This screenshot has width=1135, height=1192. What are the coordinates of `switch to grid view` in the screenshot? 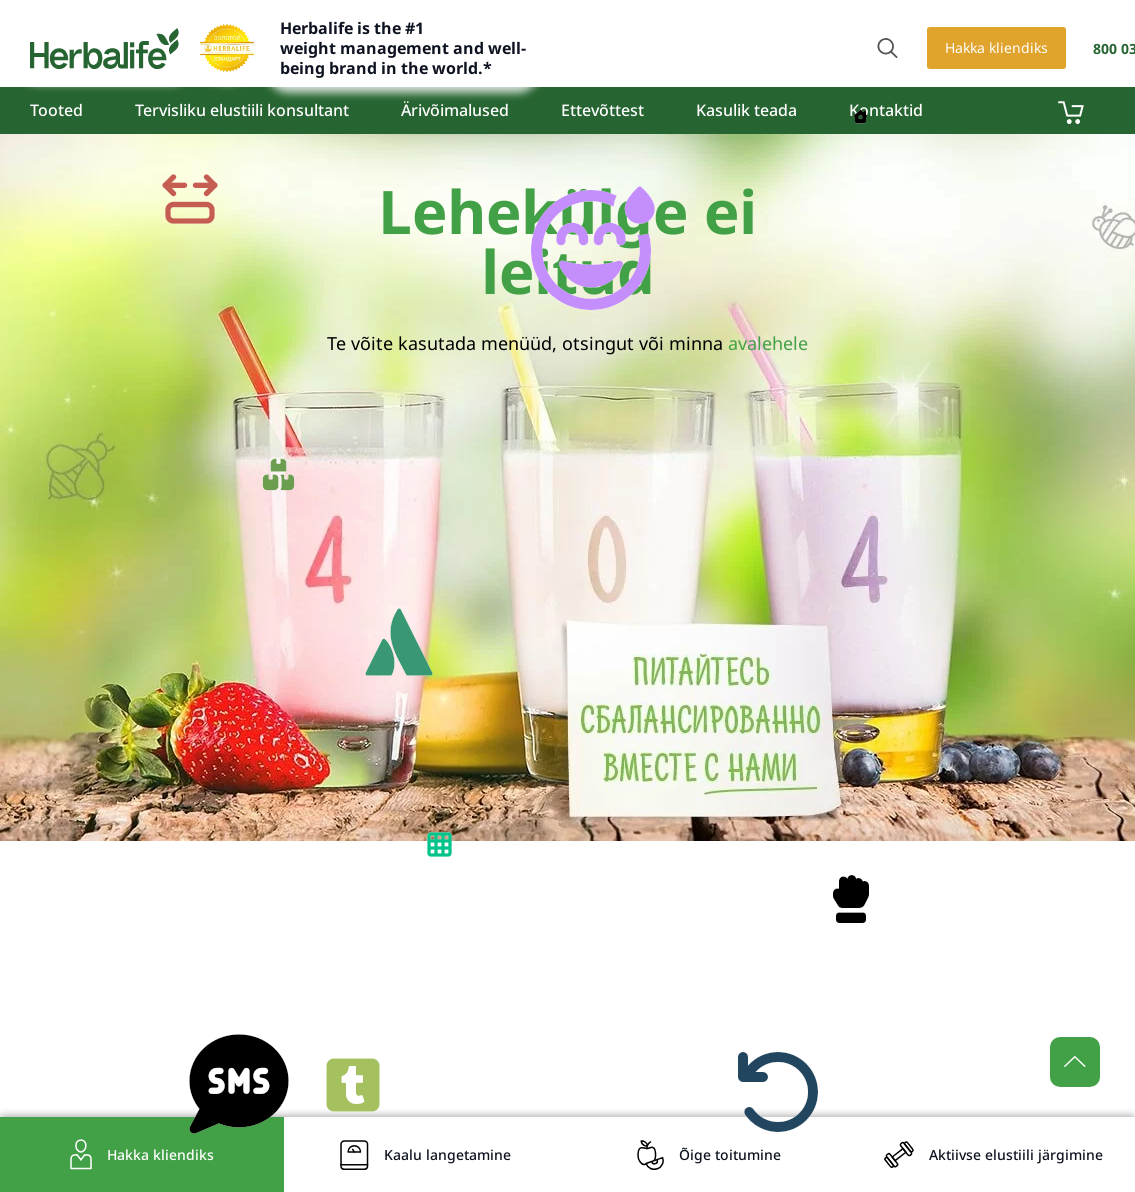 It's located at (439, 844).